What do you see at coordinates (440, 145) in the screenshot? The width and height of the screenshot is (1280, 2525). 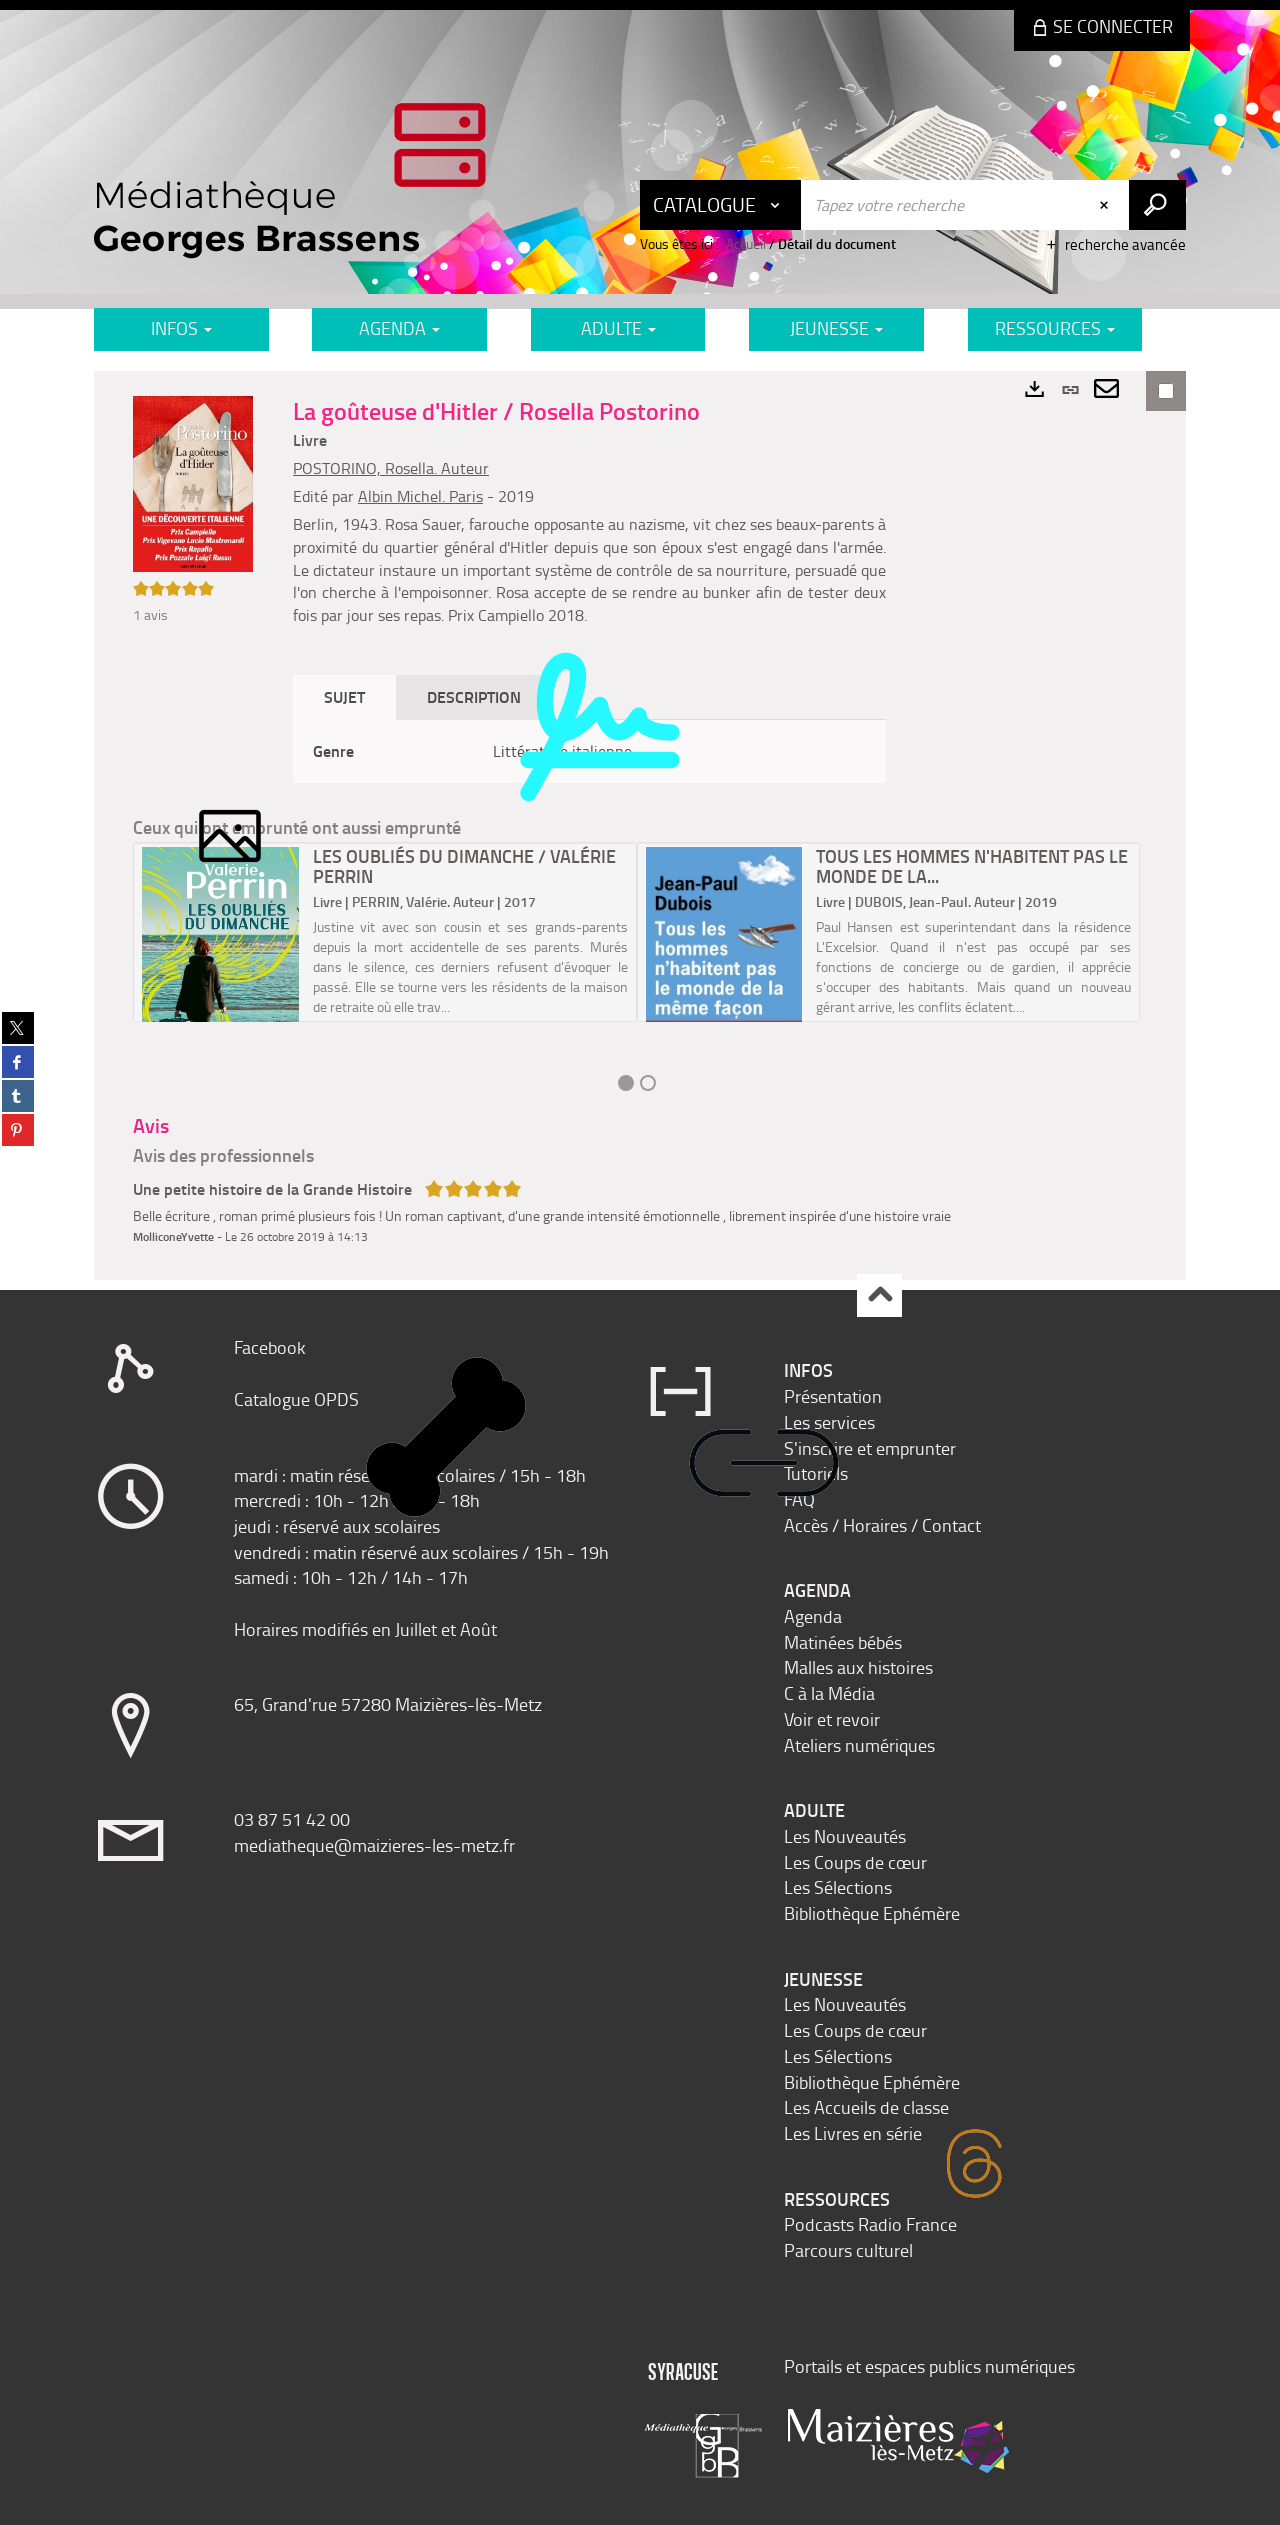 I see `access storage or server settings` at bounding box center [440, 145].